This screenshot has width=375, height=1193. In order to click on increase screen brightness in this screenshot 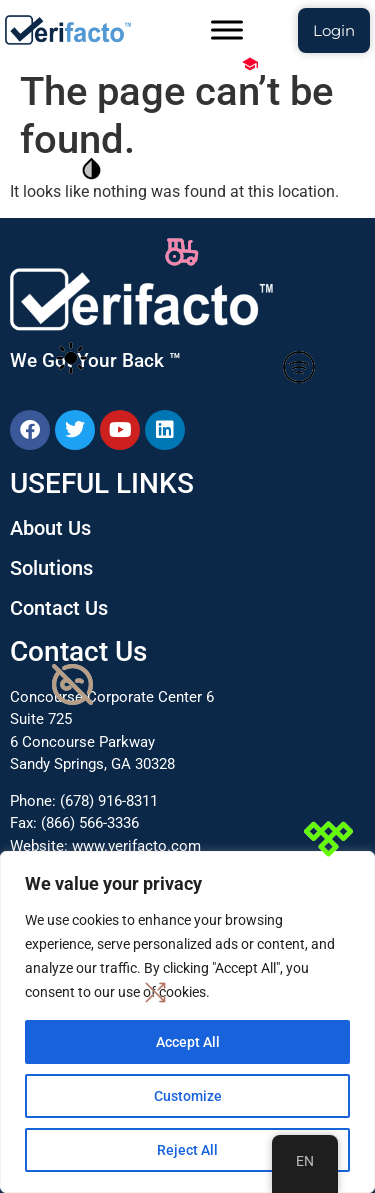, I will do `click(71, 358)`.